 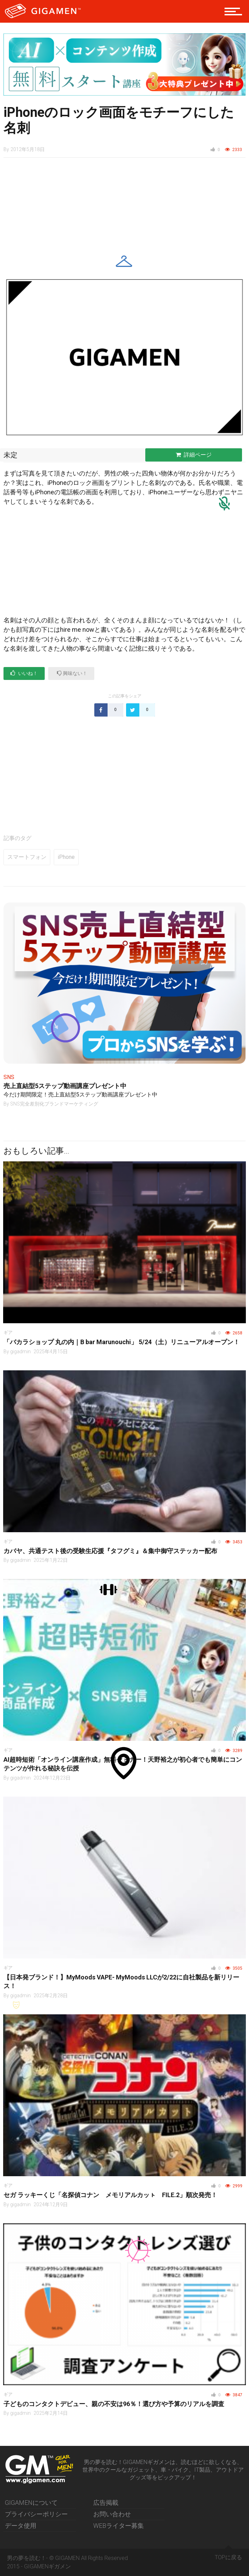 What do you see at coordinates (124, 262) in the screenshot?
I see `access wardrobe or clothing options` at bounding box center [124, 262].